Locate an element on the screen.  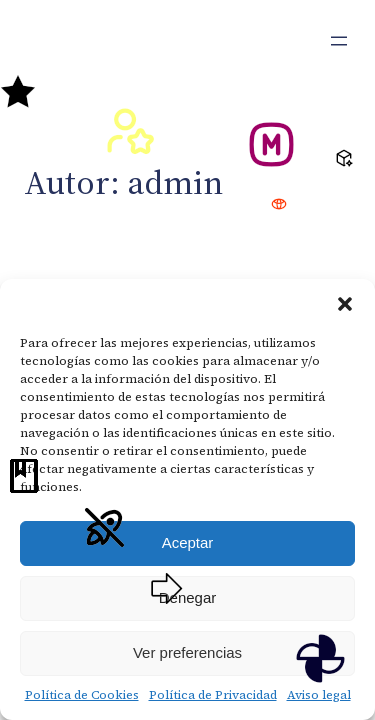
access metro or subway transit options is located at coordinates (271, 144).